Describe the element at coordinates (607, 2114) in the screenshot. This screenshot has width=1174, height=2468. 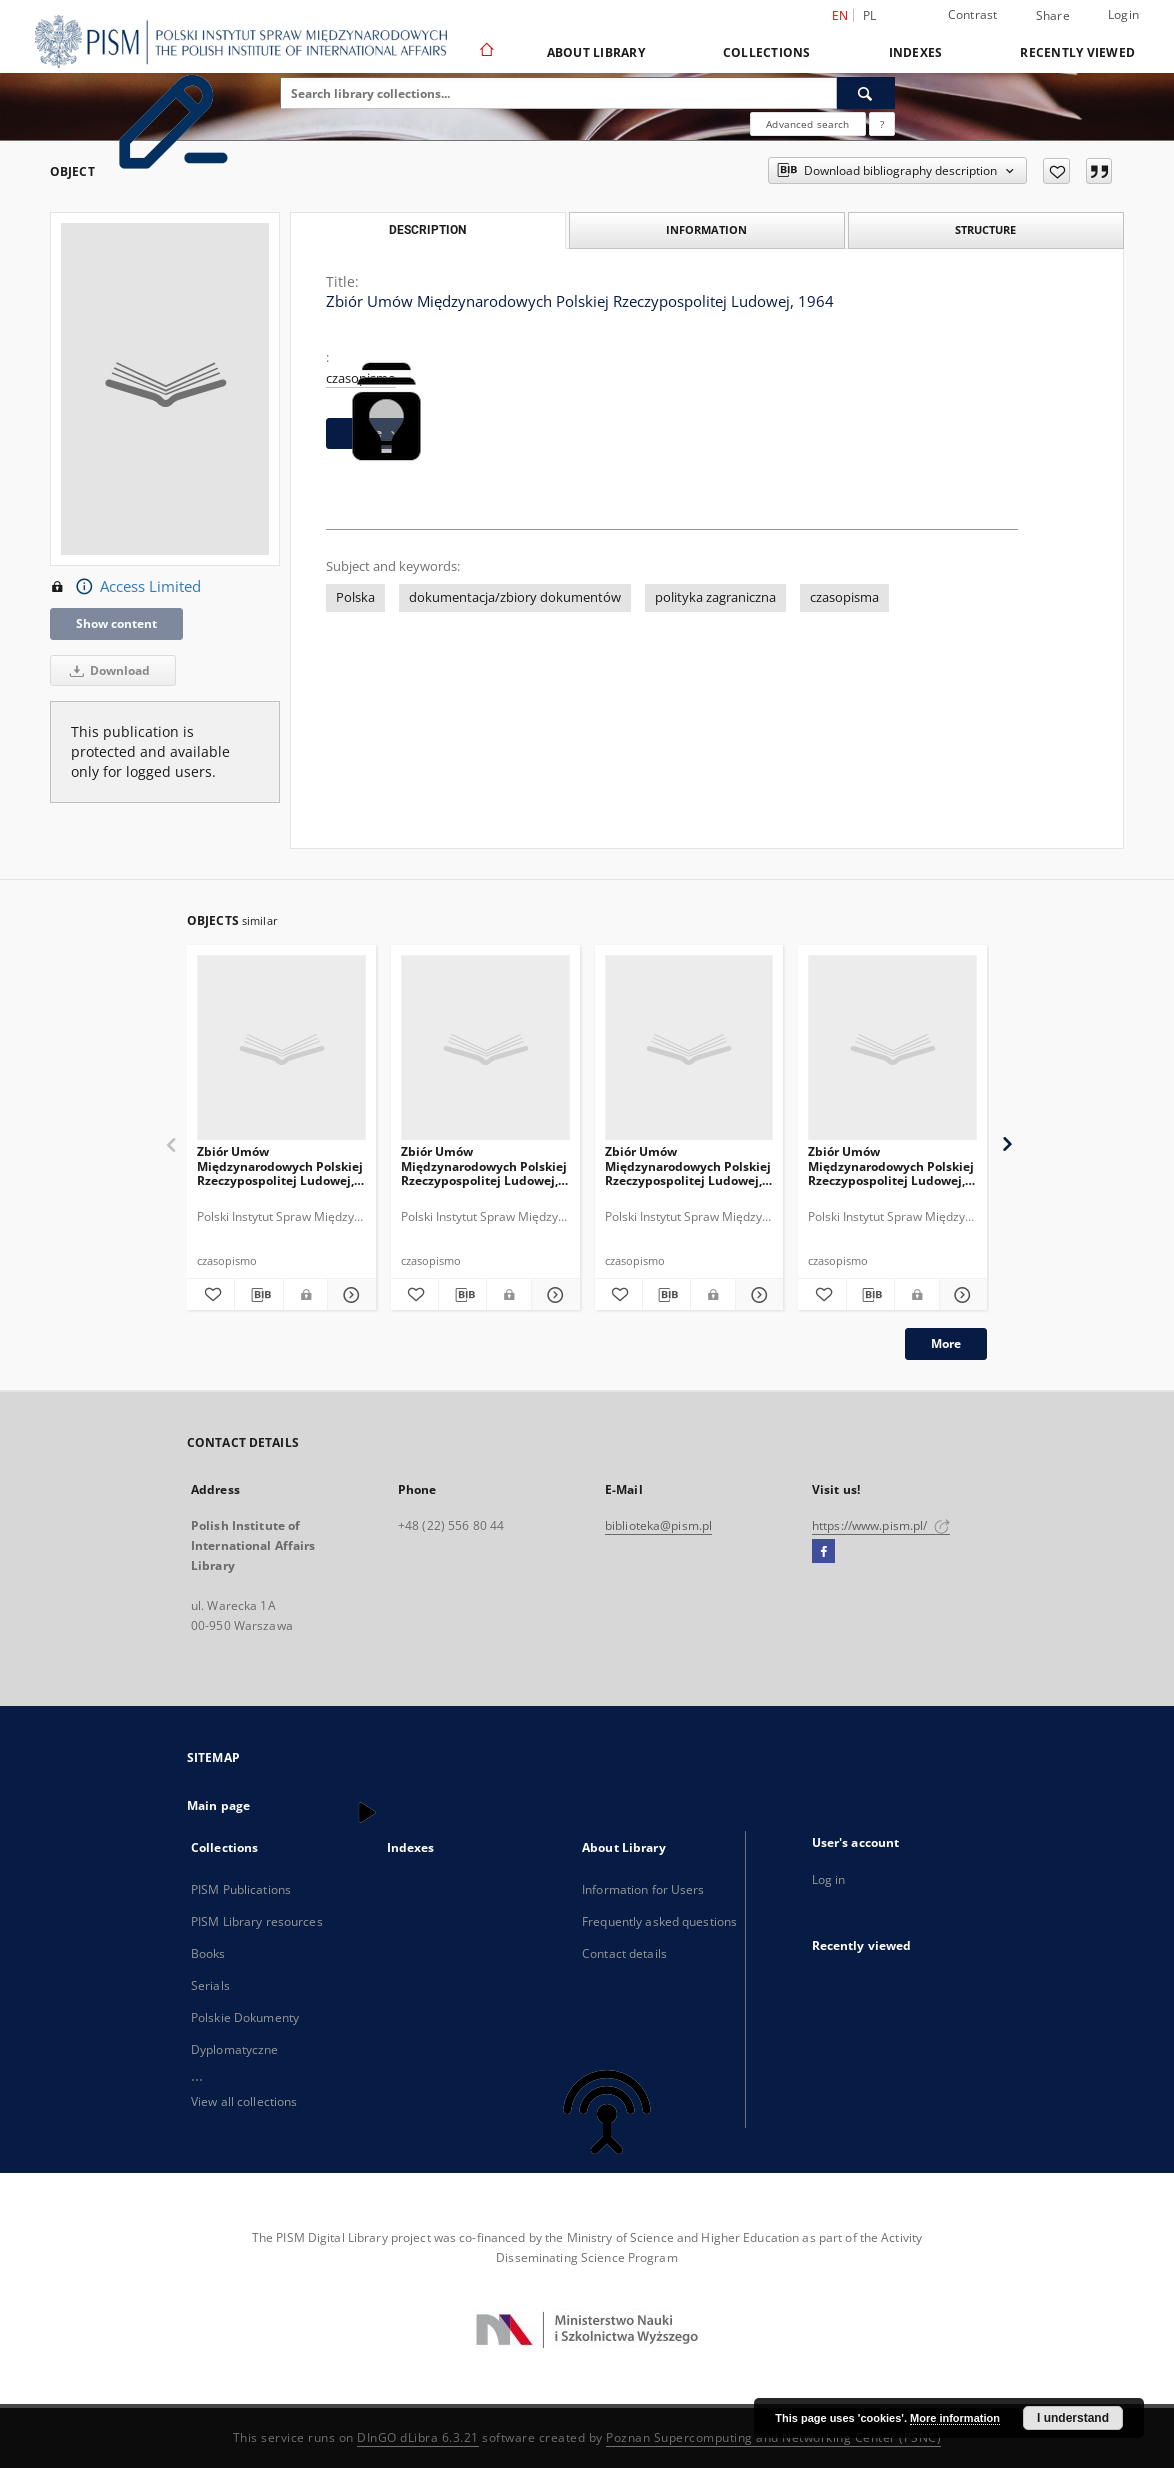
I see `access antenna or broadcast settings` at that location.